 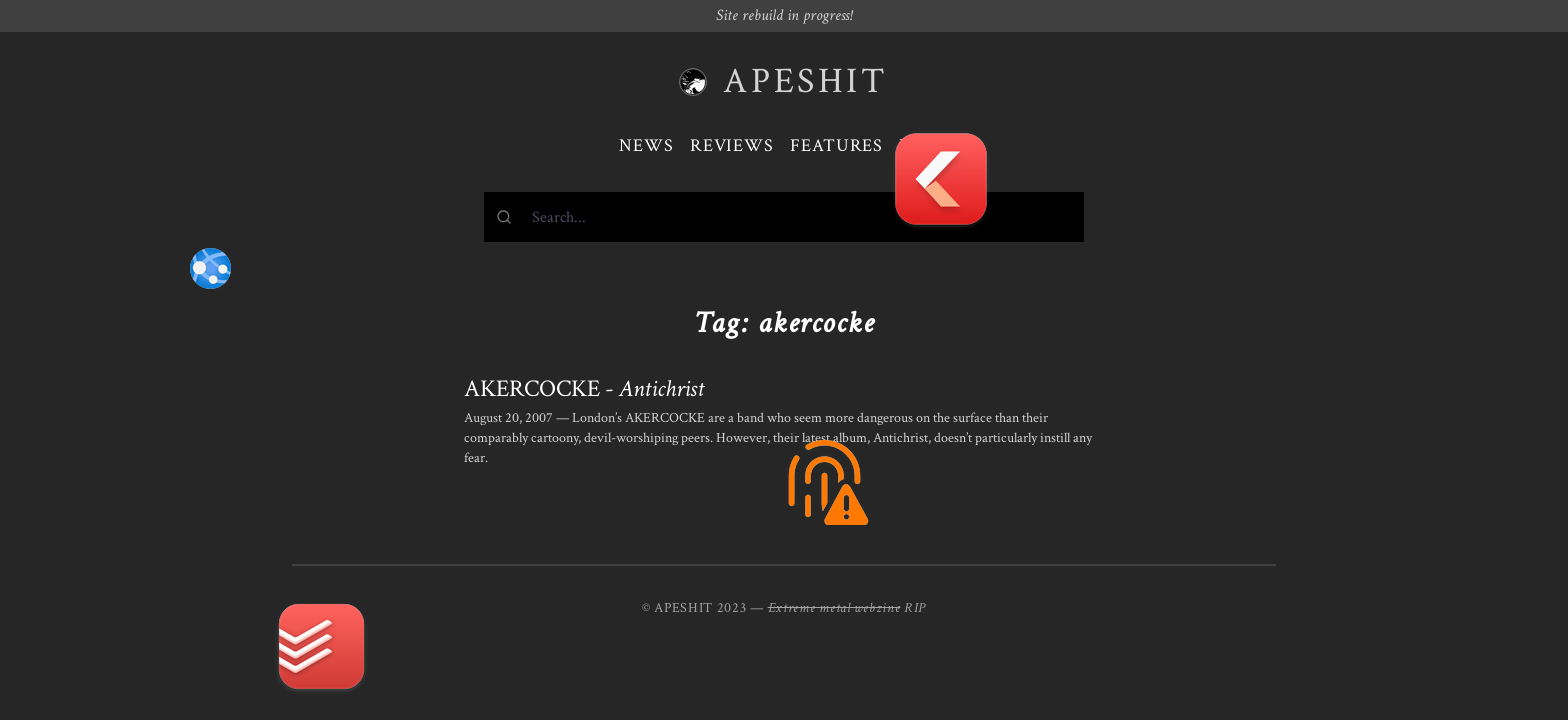 What do you see at coordinates (210, 268) in the screenshot?
I see `open the windows app store` at bounding box center [210, 268].